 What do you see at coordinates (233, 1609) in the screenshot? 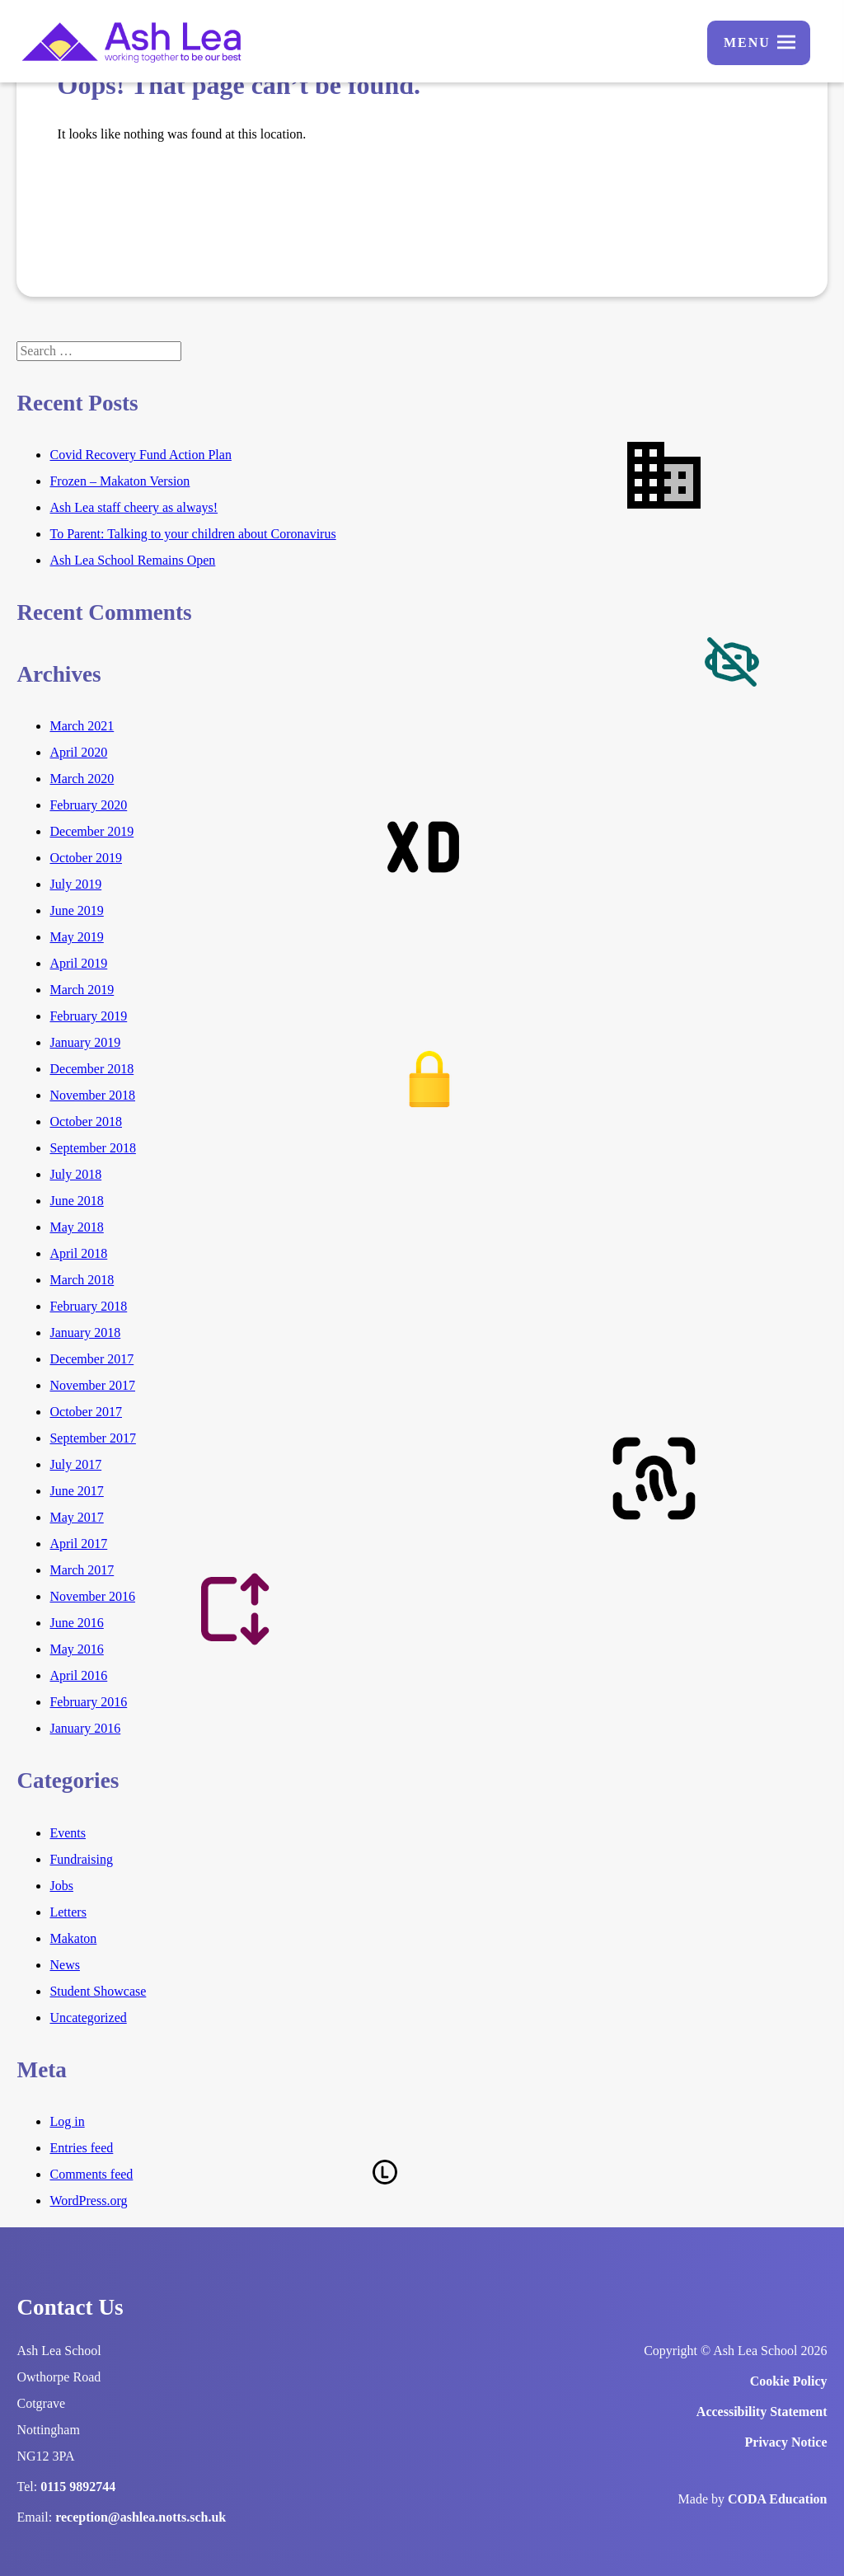
I see `auto-fit content to available height` at bounding box center [233, 1609].